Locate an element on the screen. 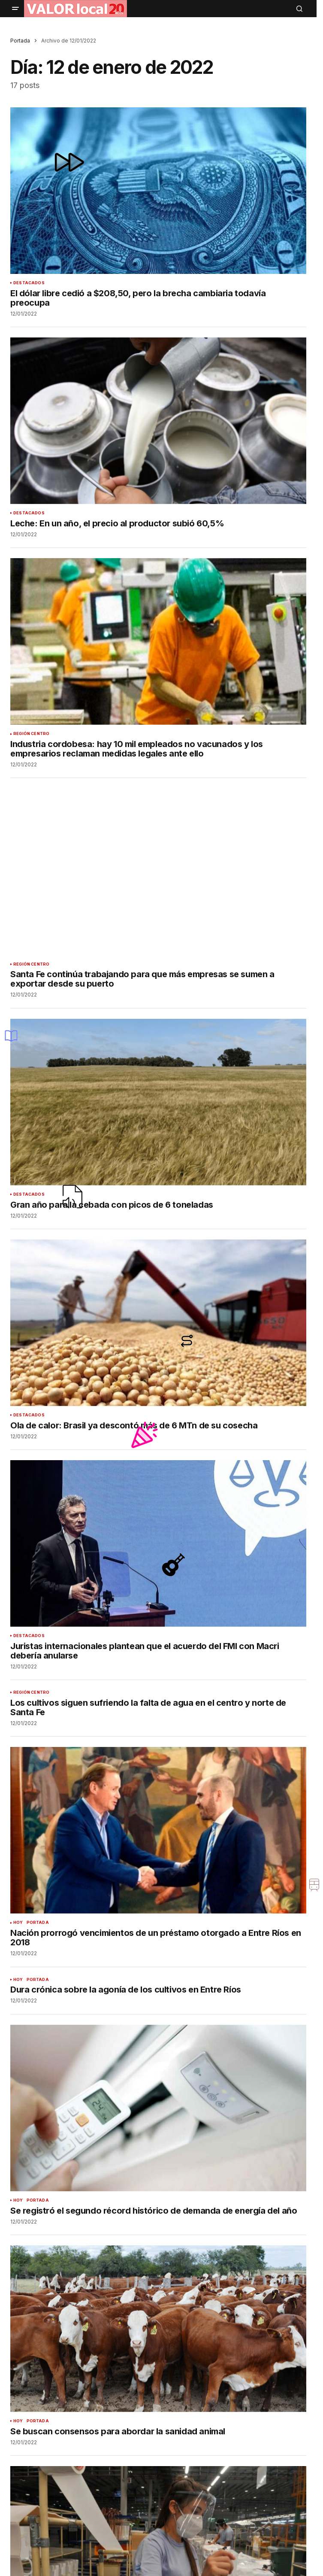 This screenshot has width=323, height=2576. view train schedules or transit options is located at coordinates (314, 1884).